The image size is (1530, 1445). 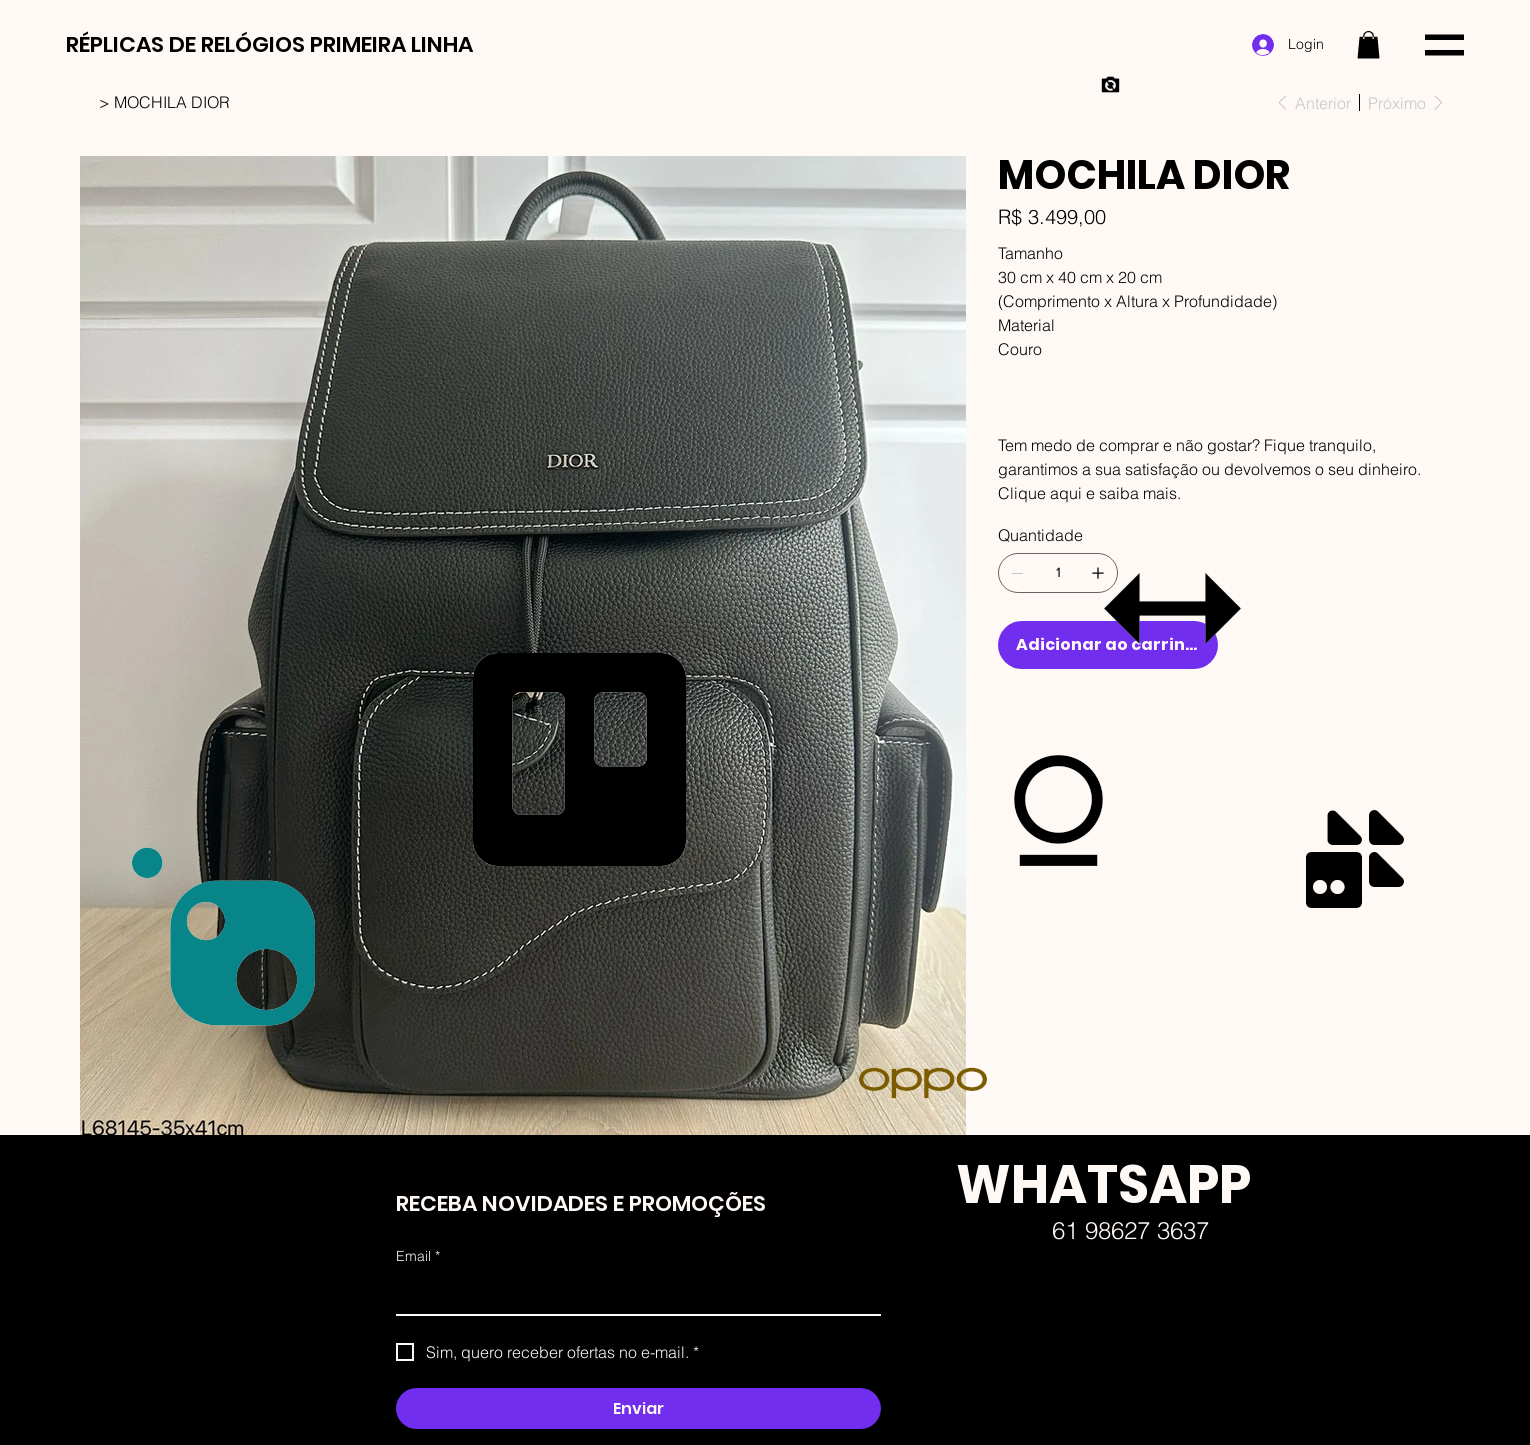 I want to click on nuget package manager logo, so click(x=223, y=936).